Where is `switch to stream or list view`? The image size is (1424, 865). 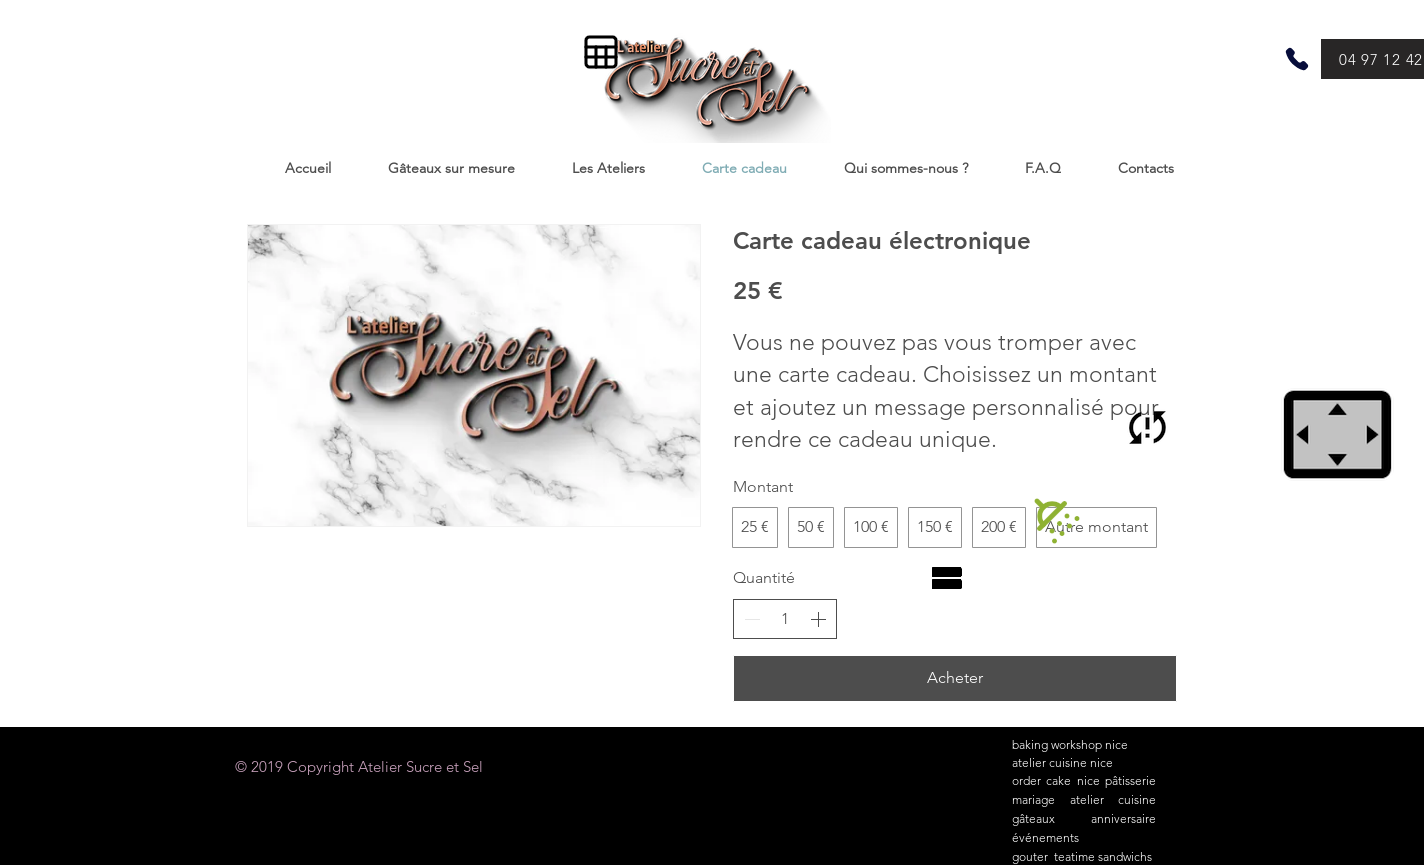
switch to stream or list view is located at coordinates (946, 579).